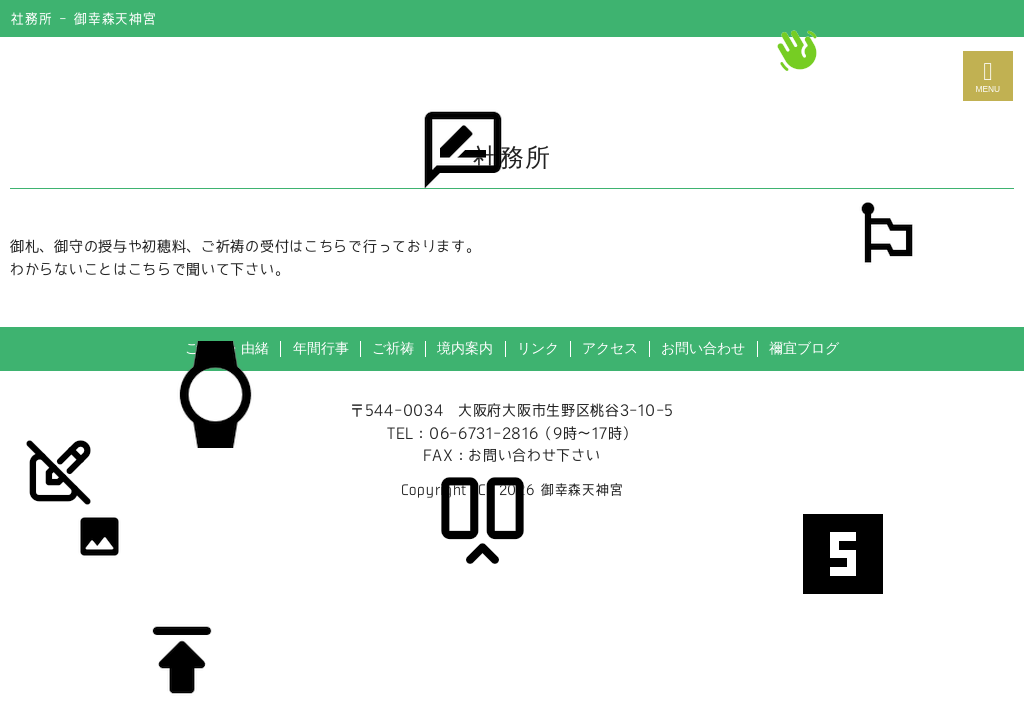 The height and width of the screenshot is (720, 1024). What do you see at coordinates (797, 50) in the screenshot?
I see `greet or welcome a new user` at bounding box center [797, 50].